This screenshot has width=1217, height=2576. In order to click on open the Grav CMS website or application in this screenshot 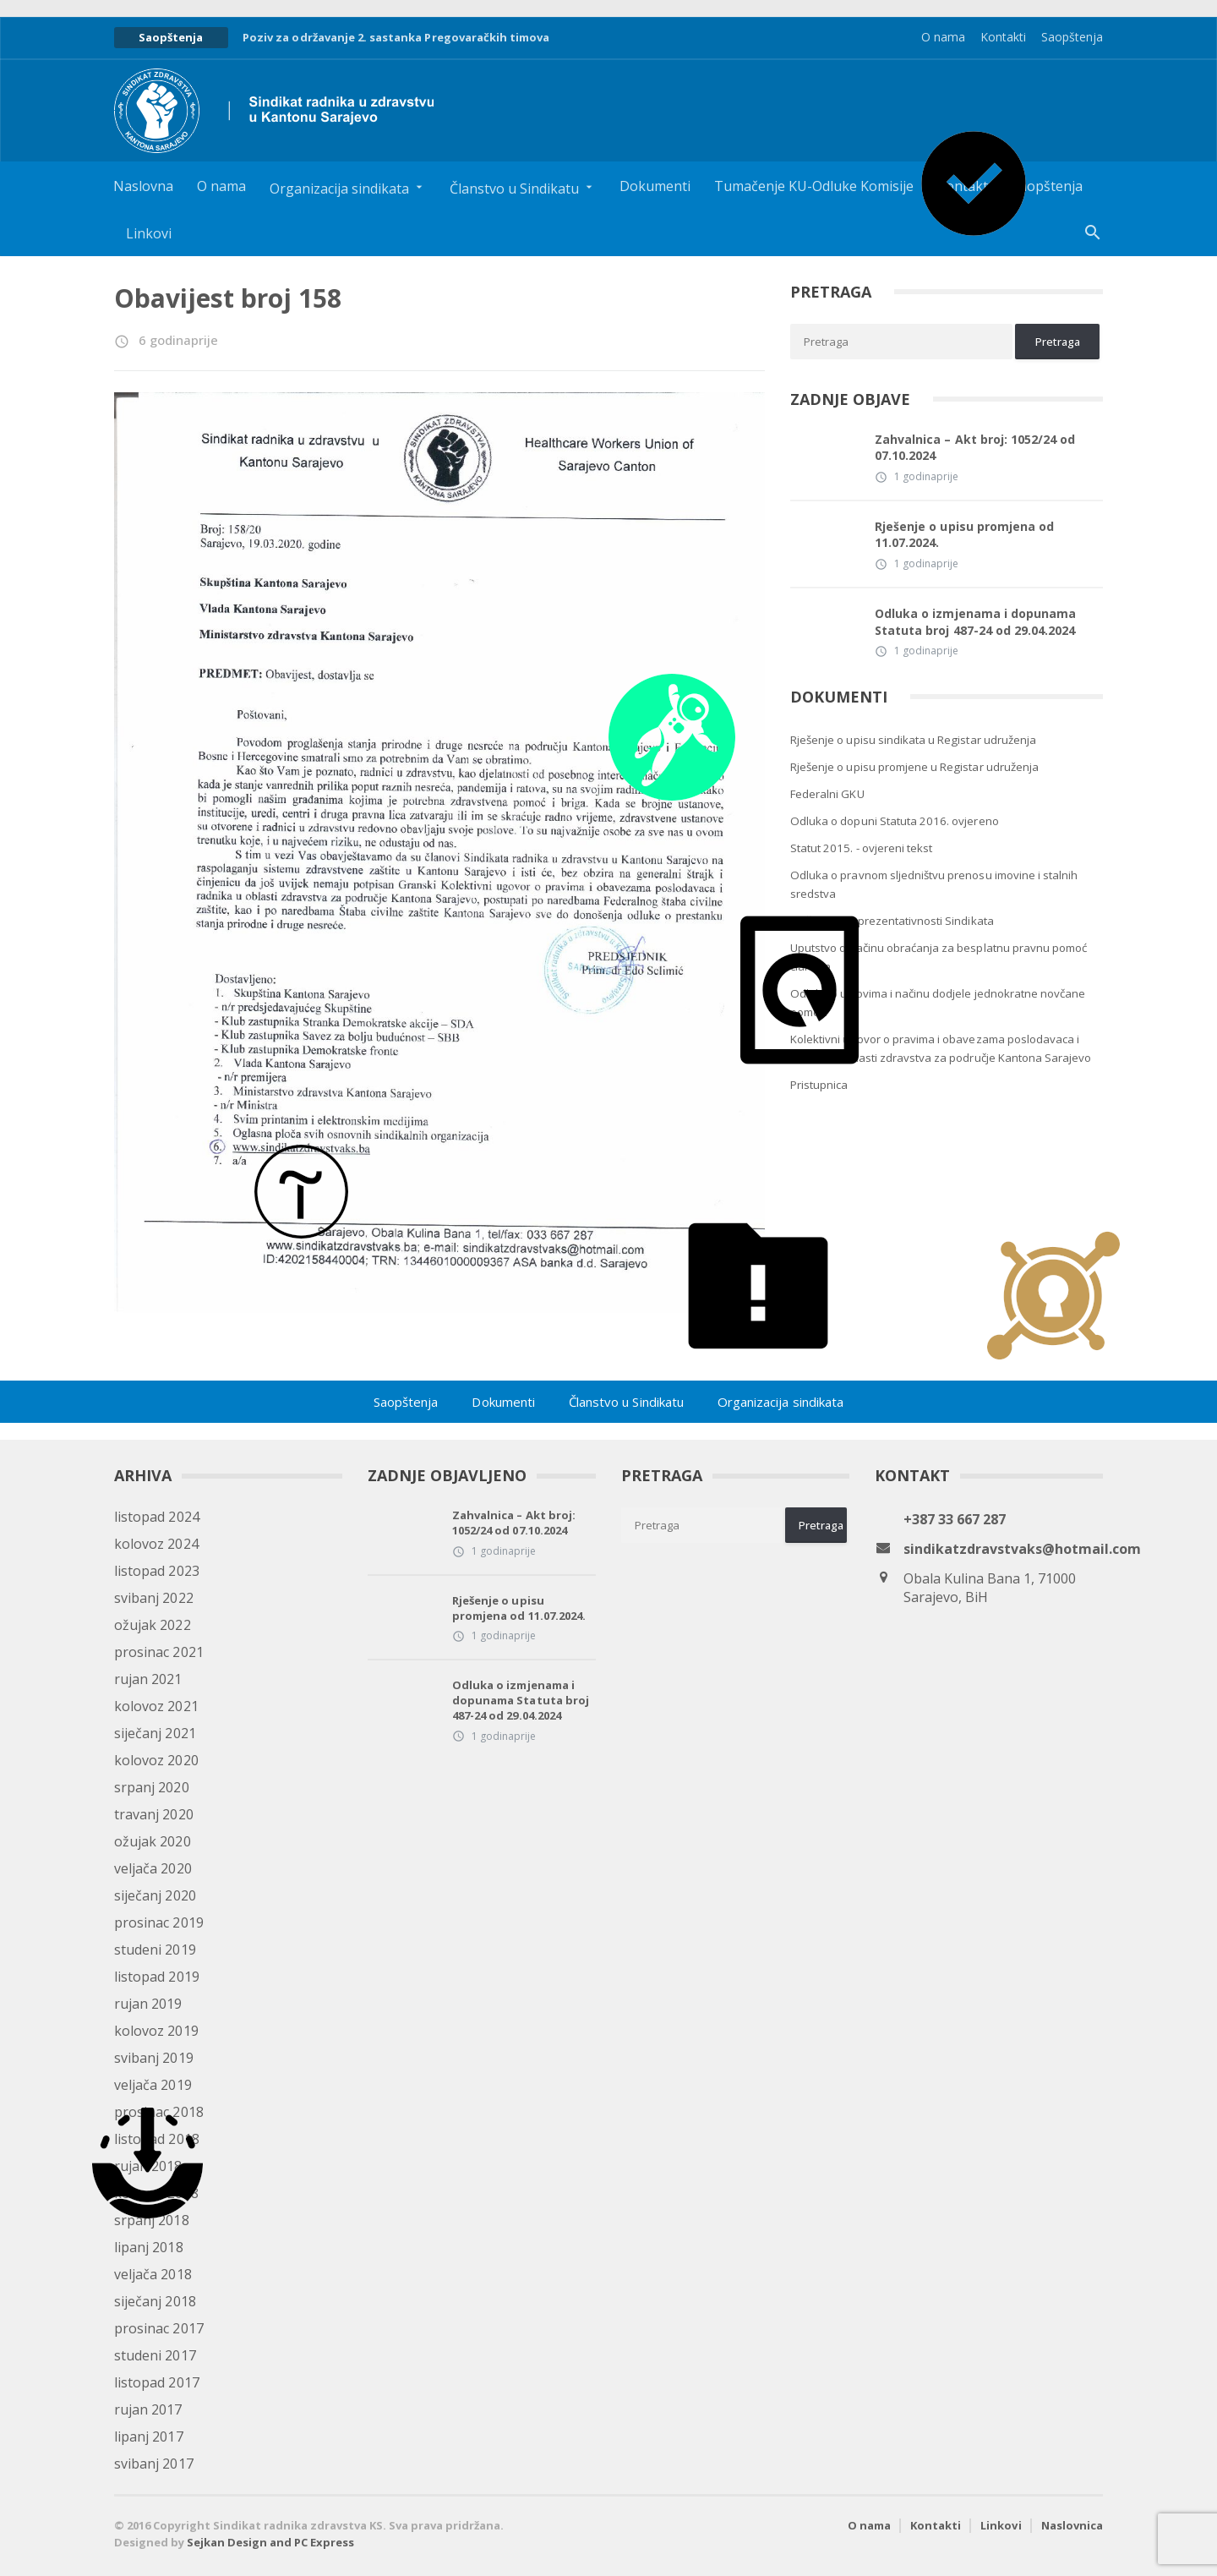, I will do `click(672, 737)`.